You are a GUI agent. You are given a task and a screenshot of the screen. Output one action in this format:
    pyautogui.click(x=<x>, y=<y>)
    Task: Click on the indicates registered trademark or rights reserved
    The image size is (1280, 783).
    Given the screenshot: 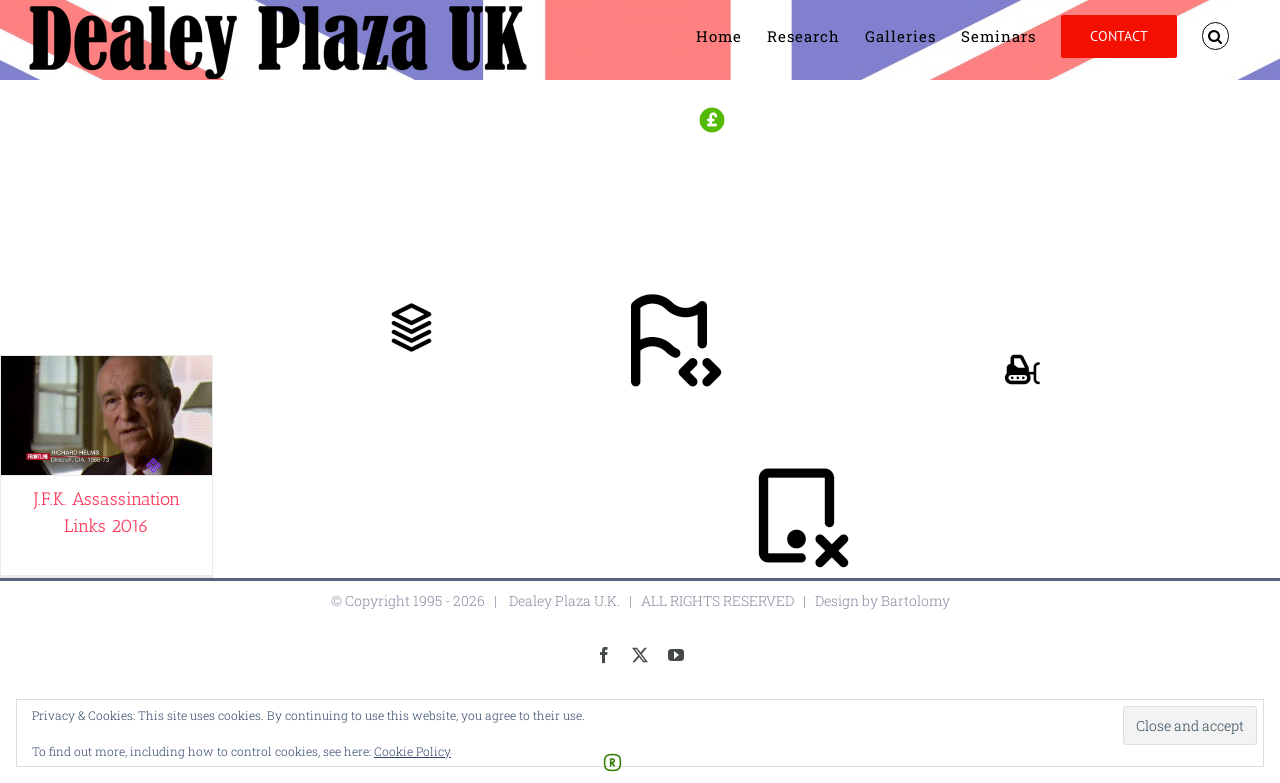 What is the action you would take?
    pyautogui.click(x=612, y=762)
    